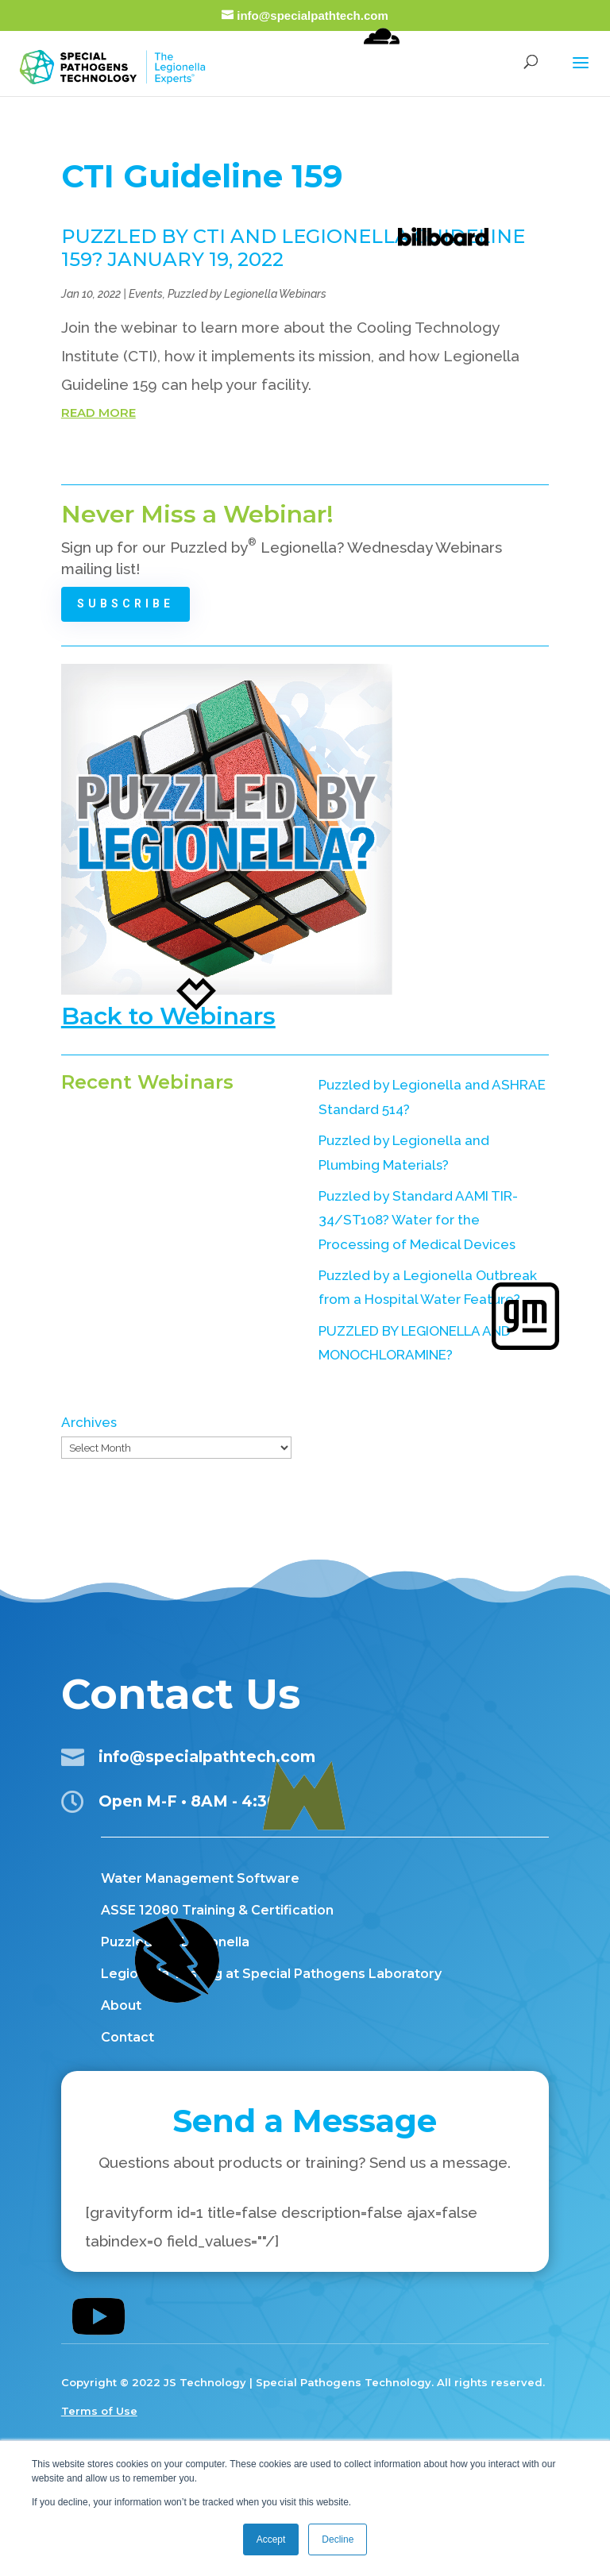 Image resolution: width=610 pixels, height=2576 pixels. I want to click on wgpu graphics library logo, so click(304, 1795).